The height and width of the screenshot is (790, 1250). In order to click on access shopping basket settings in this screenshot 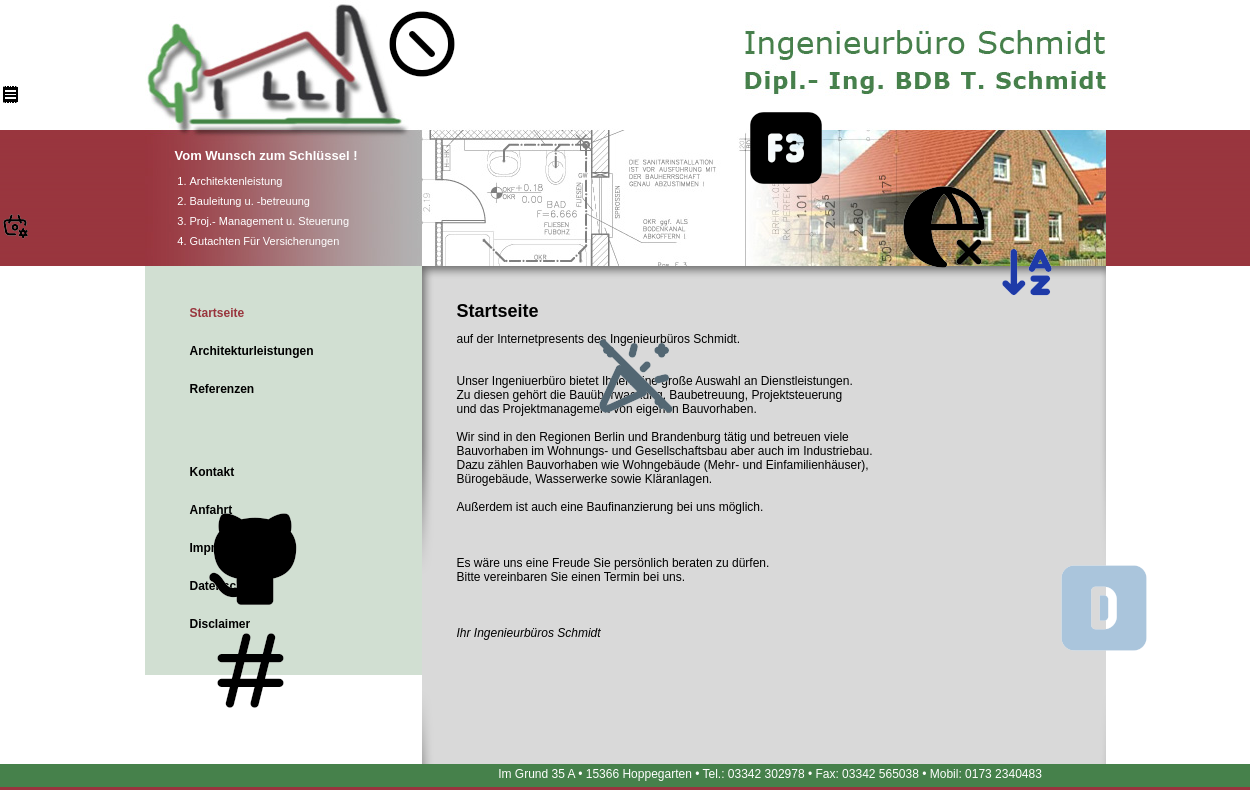, I will do `click(15, 225)`.